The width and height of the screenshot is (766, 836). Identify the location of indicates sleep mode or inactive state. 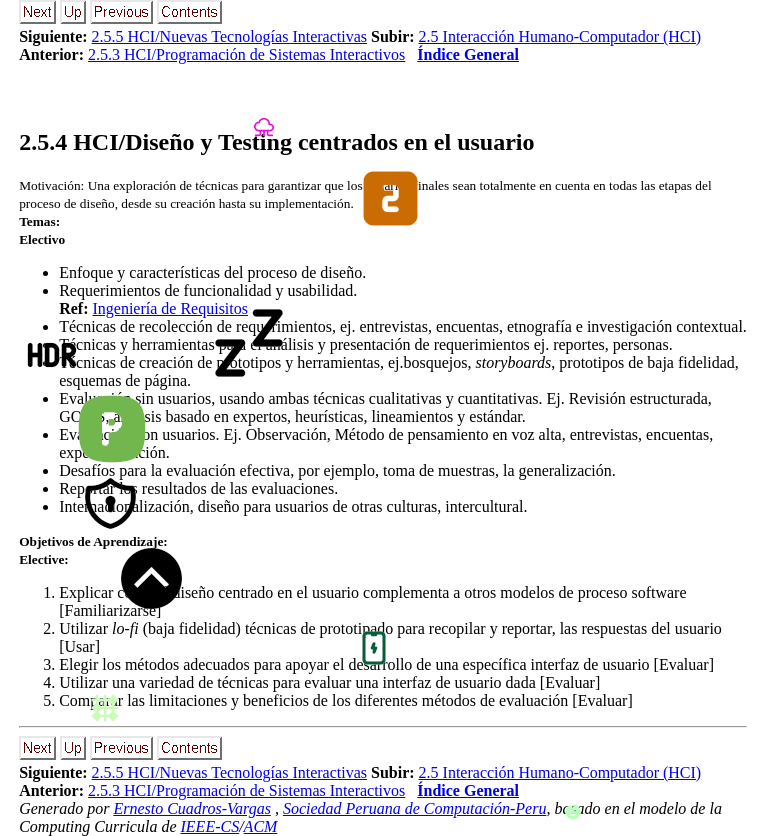
(249, 343).